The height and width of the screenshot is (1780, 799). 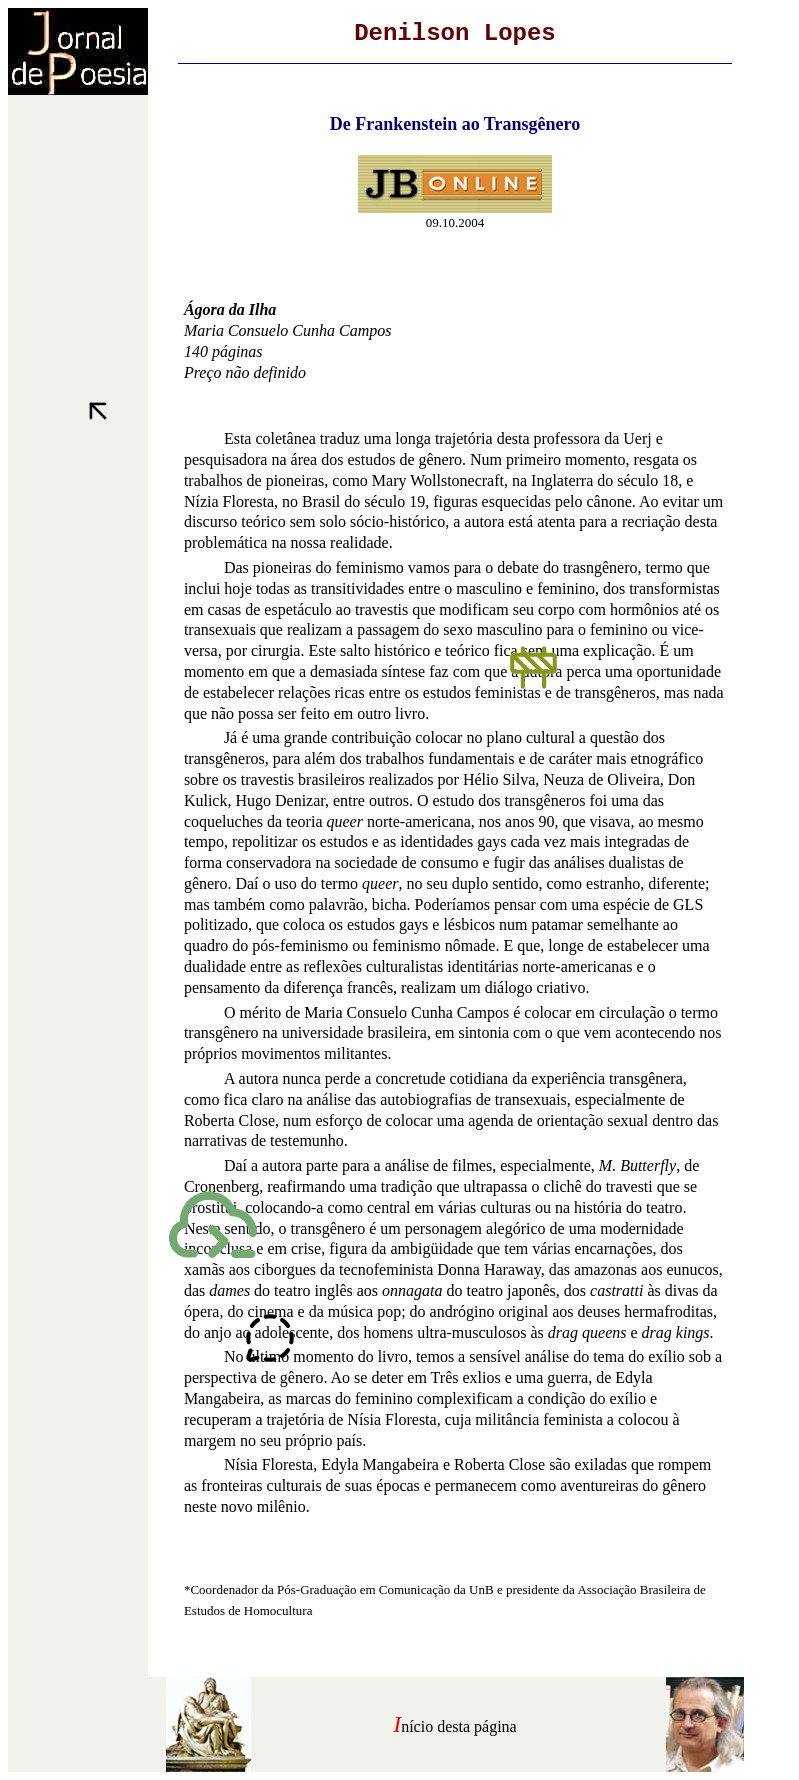 What do you see at coordinates (98, 411) in the screenshot?
I see `navigate to previous screen or parent folder` at bounding box center [98, 411].